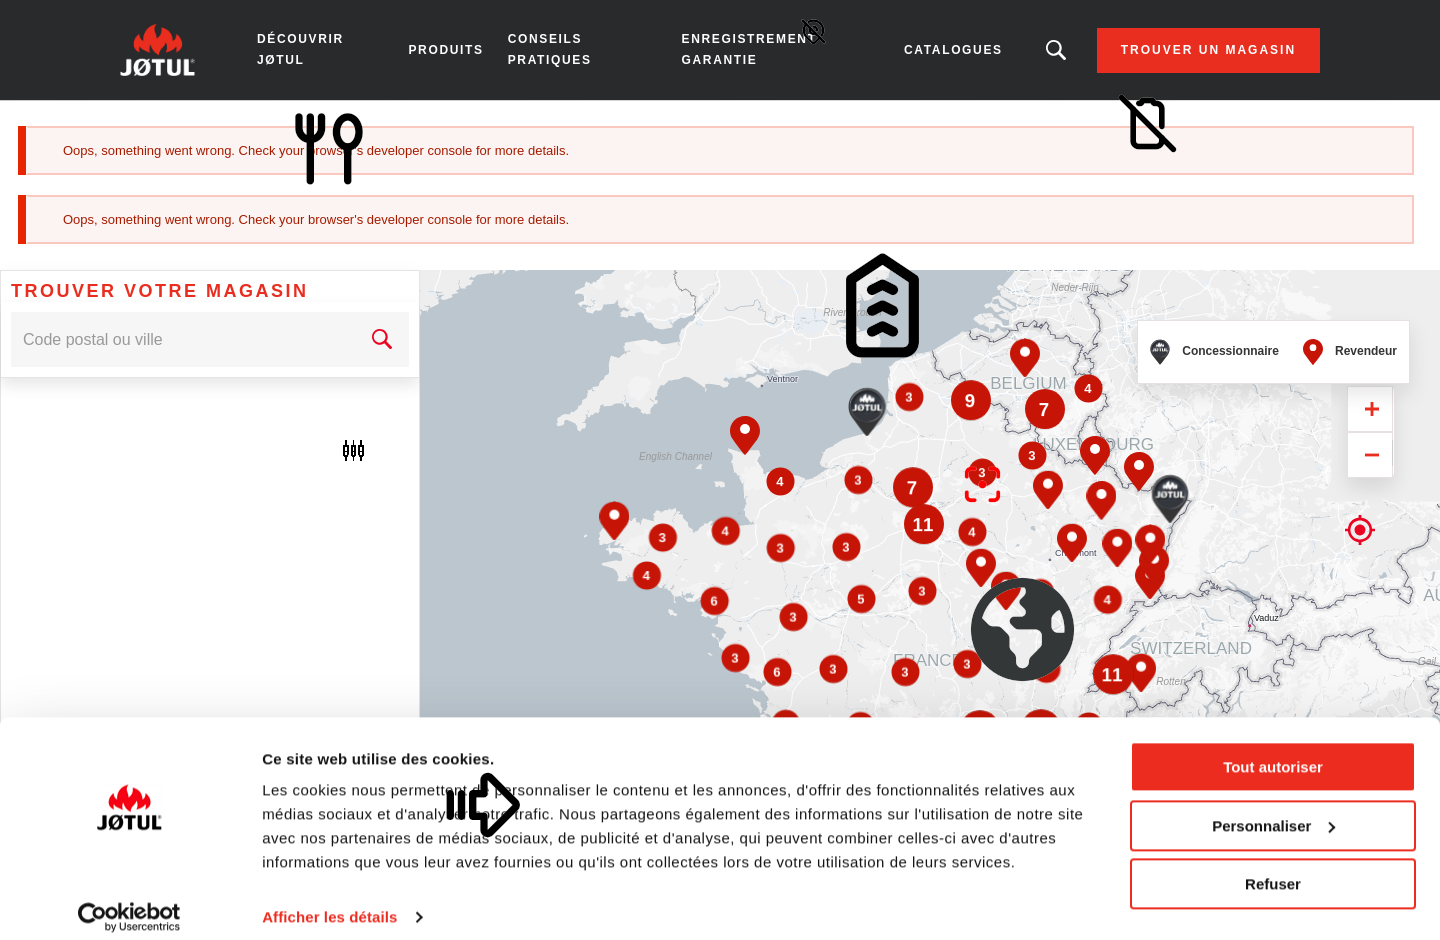  I want to click on switch to global or worldwide view, so click(1022, 629).